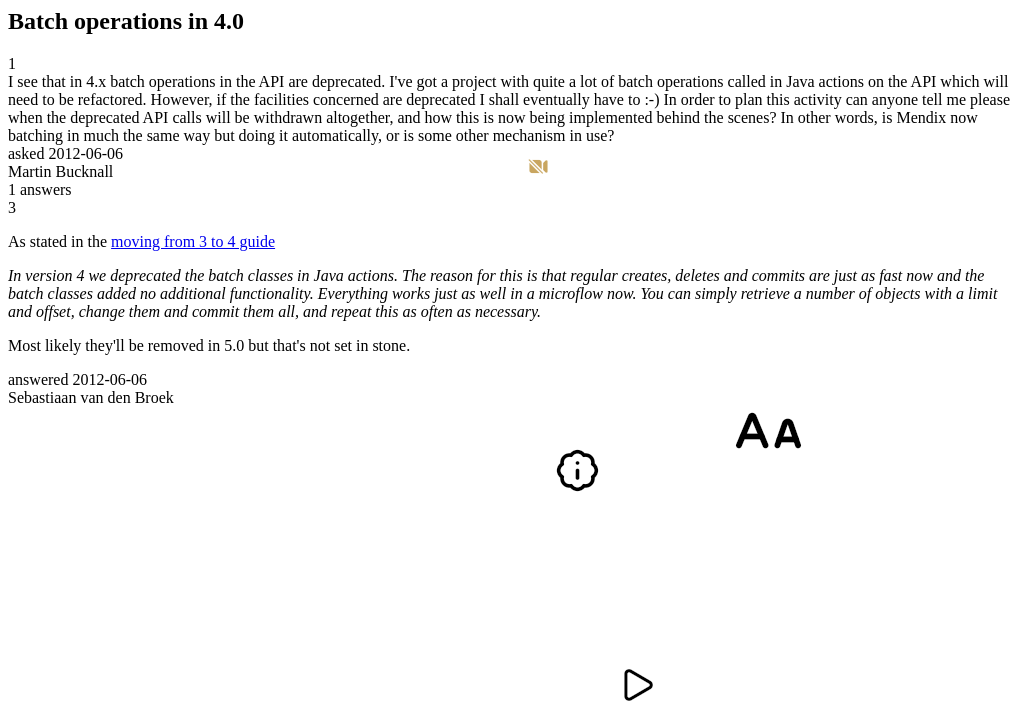  What do you see at coordinates (577, 470) in the screenshot?
I see `view information or details` at bounding box center [577, 470].